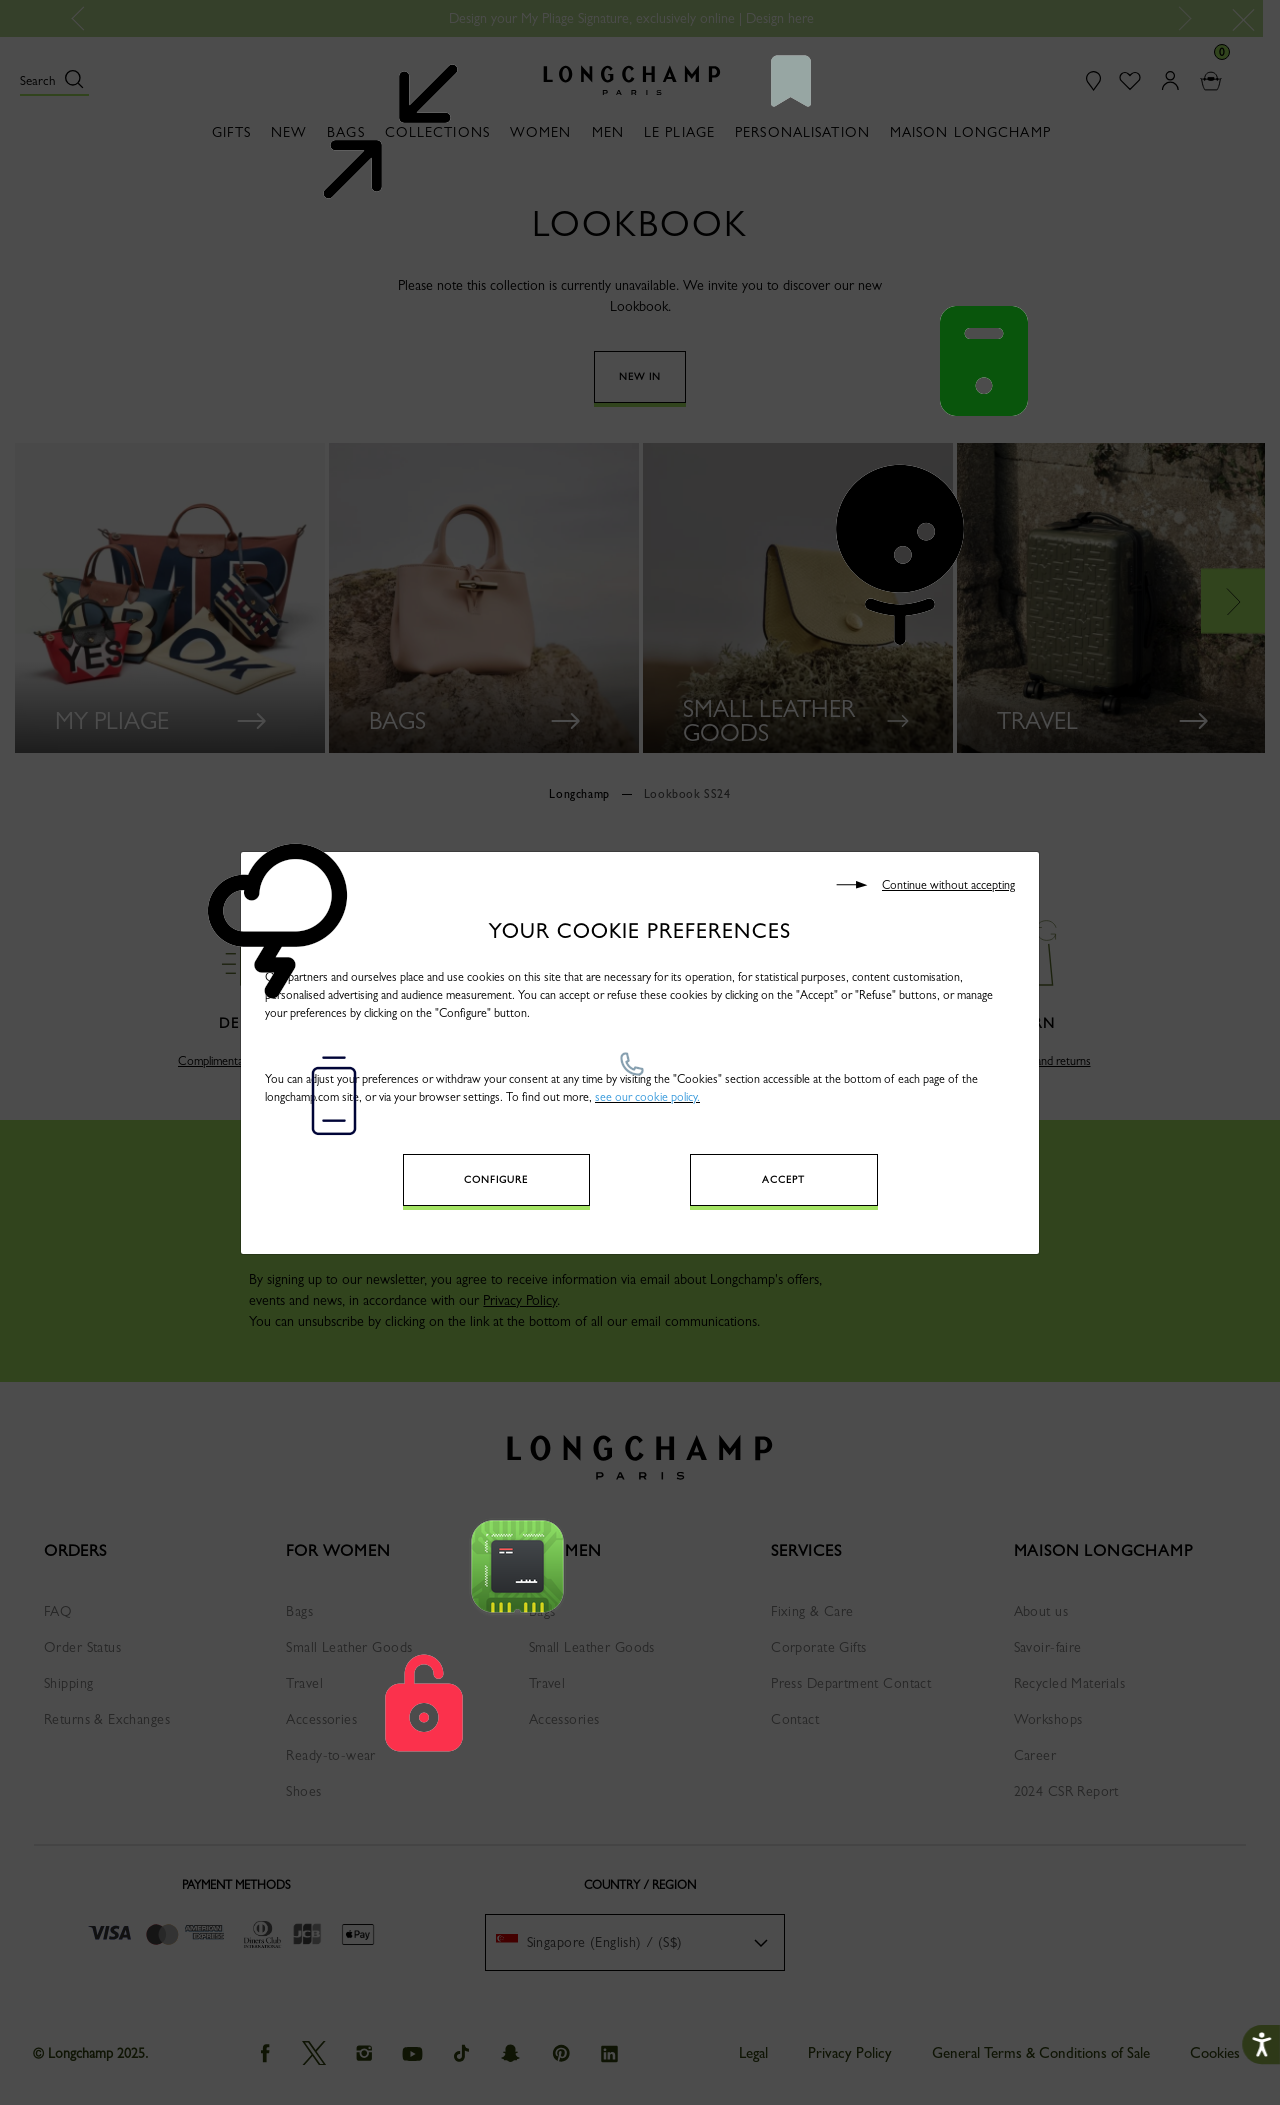 This screenshot has width=1280, height=2105. What do you see at coordinates (390, 131) in the screenshot?
I see `minimize or collapse the current window` at bounding box center [390, 131].